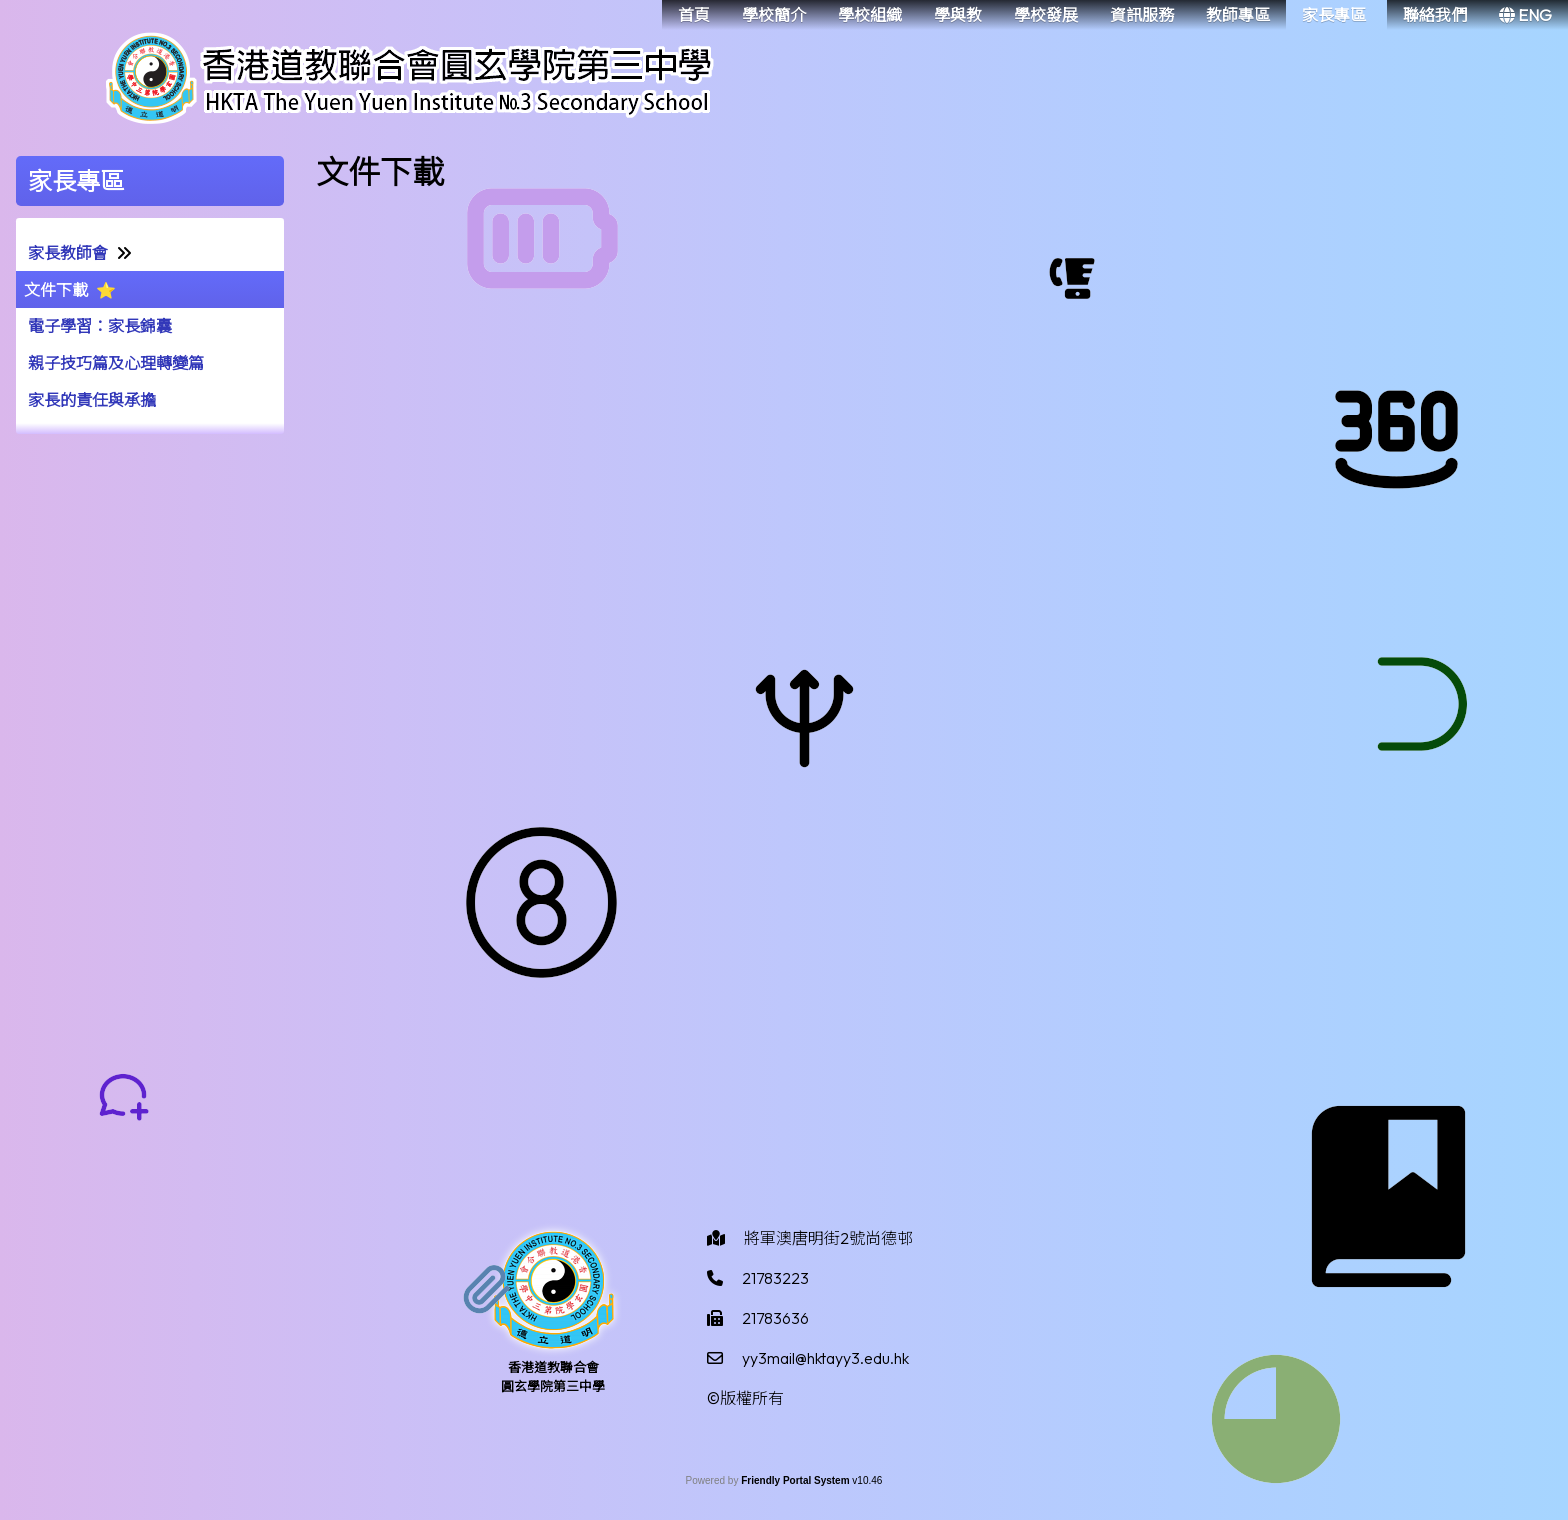 The image size is (1568, 1520). Describe the element at coordinates (541, 902) in the screenshot. I see `indicates step 8 in a multi-step process` at that location.